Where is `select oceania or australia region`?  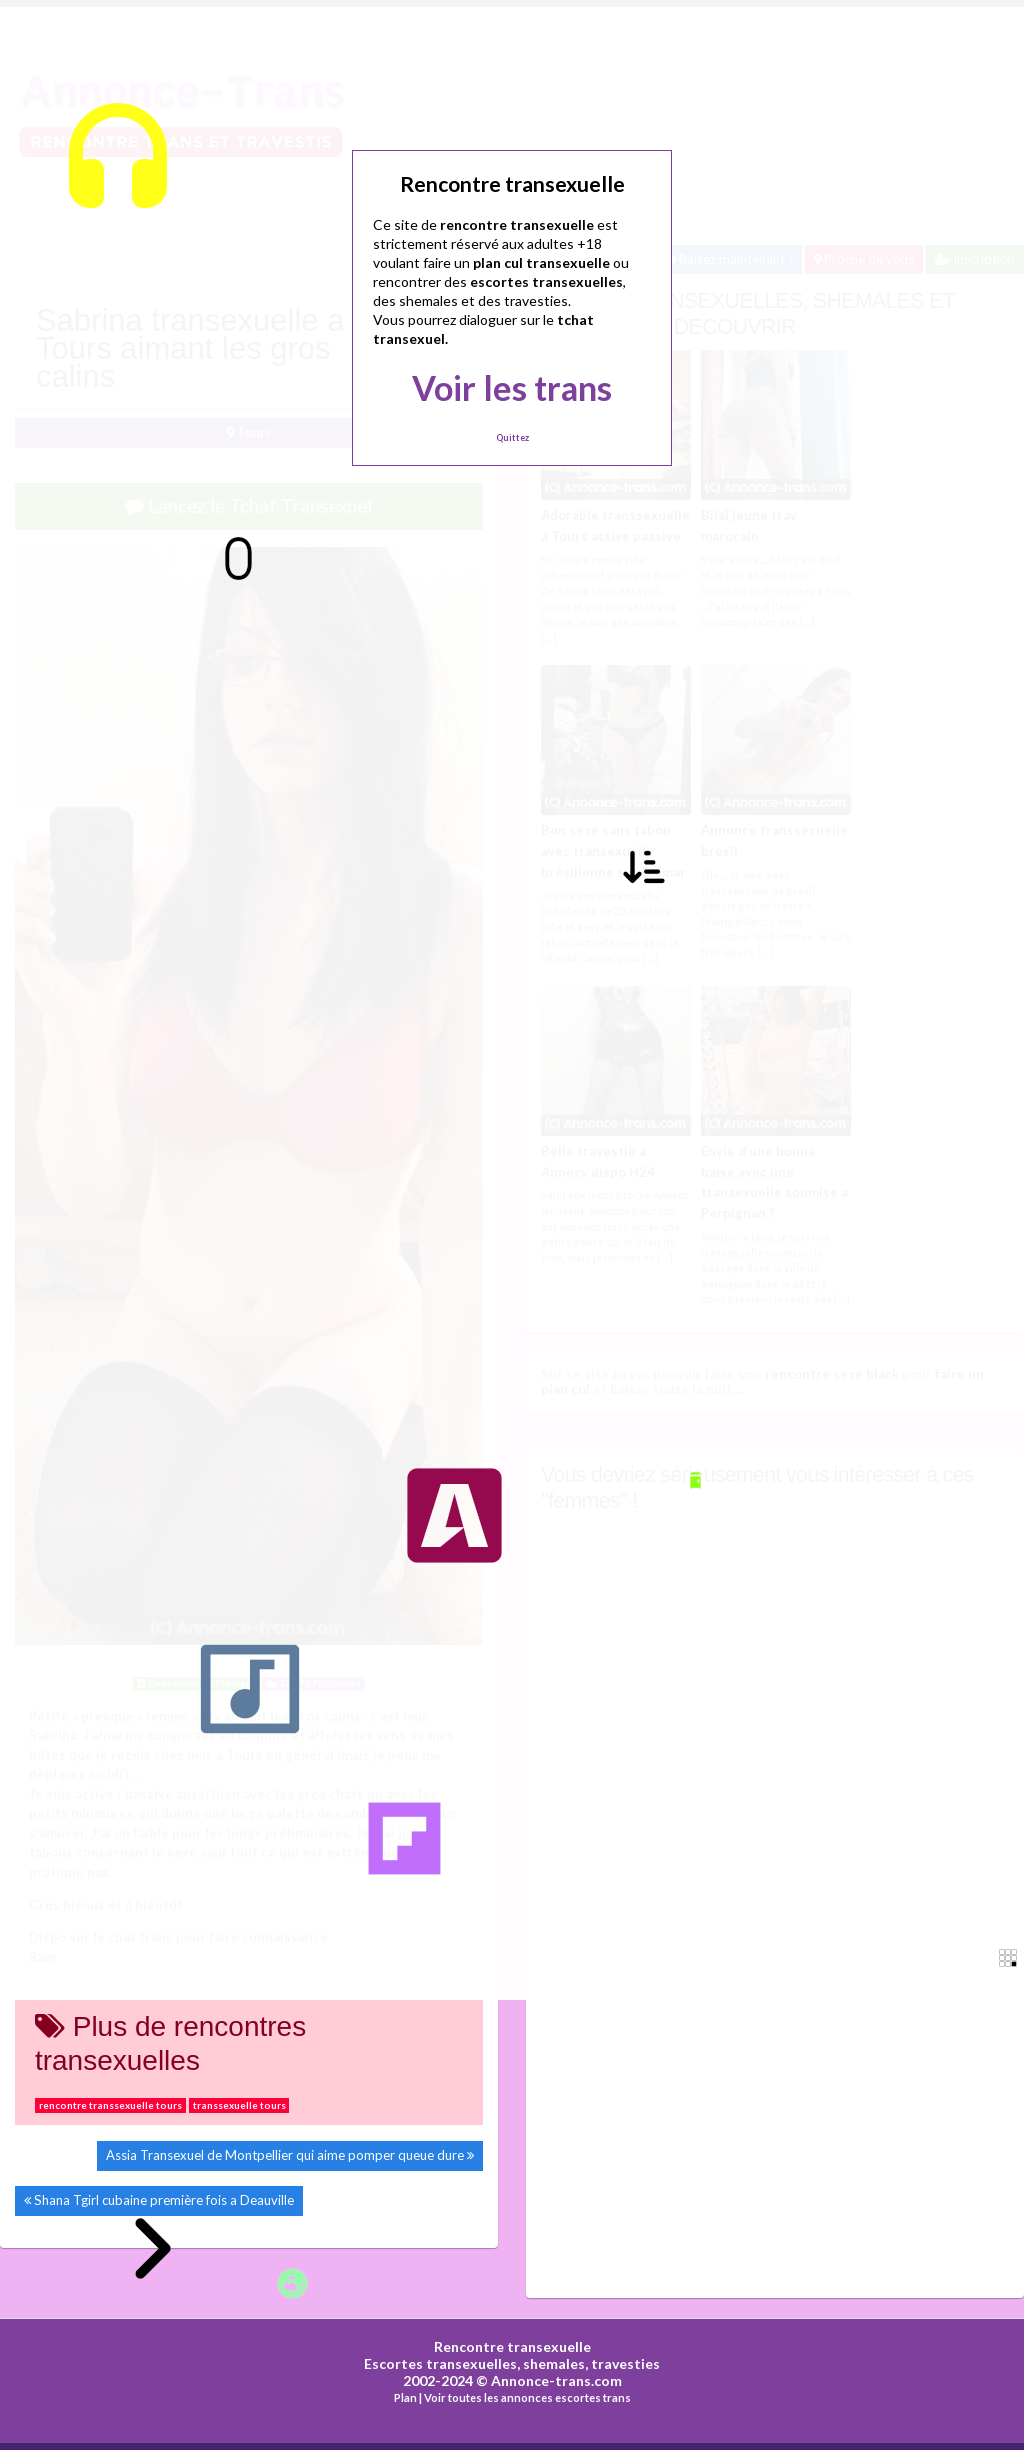 select oceania or australia region is located at coordinates (292, 2283).